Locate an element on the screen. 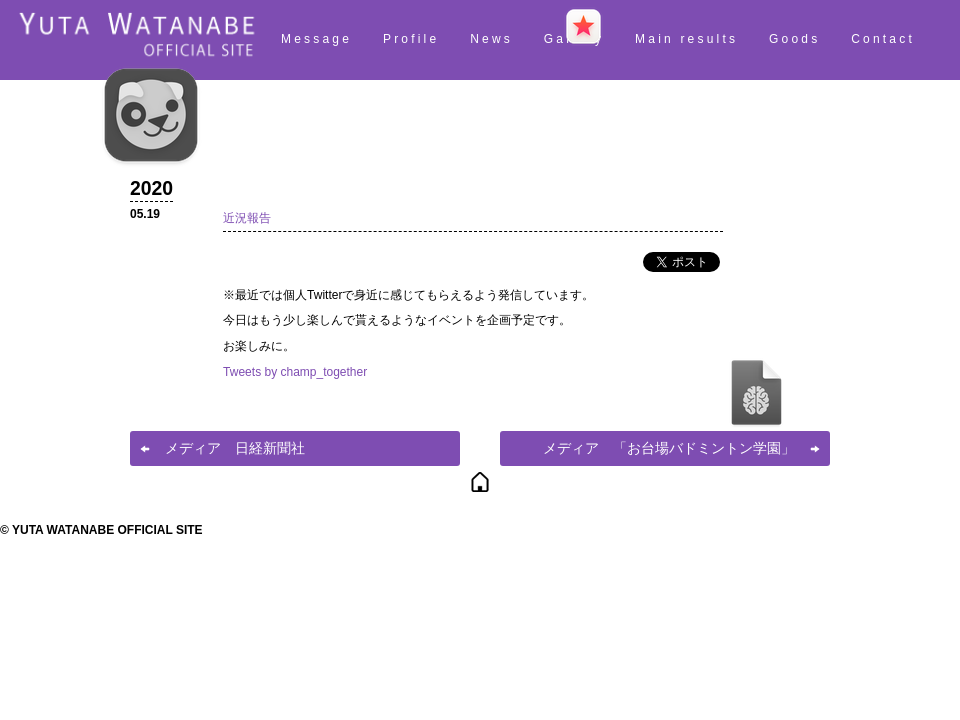 The width and height of the screenshot is (960, 720). a DICOM medical imaging file is located at coordinates (756, 392).